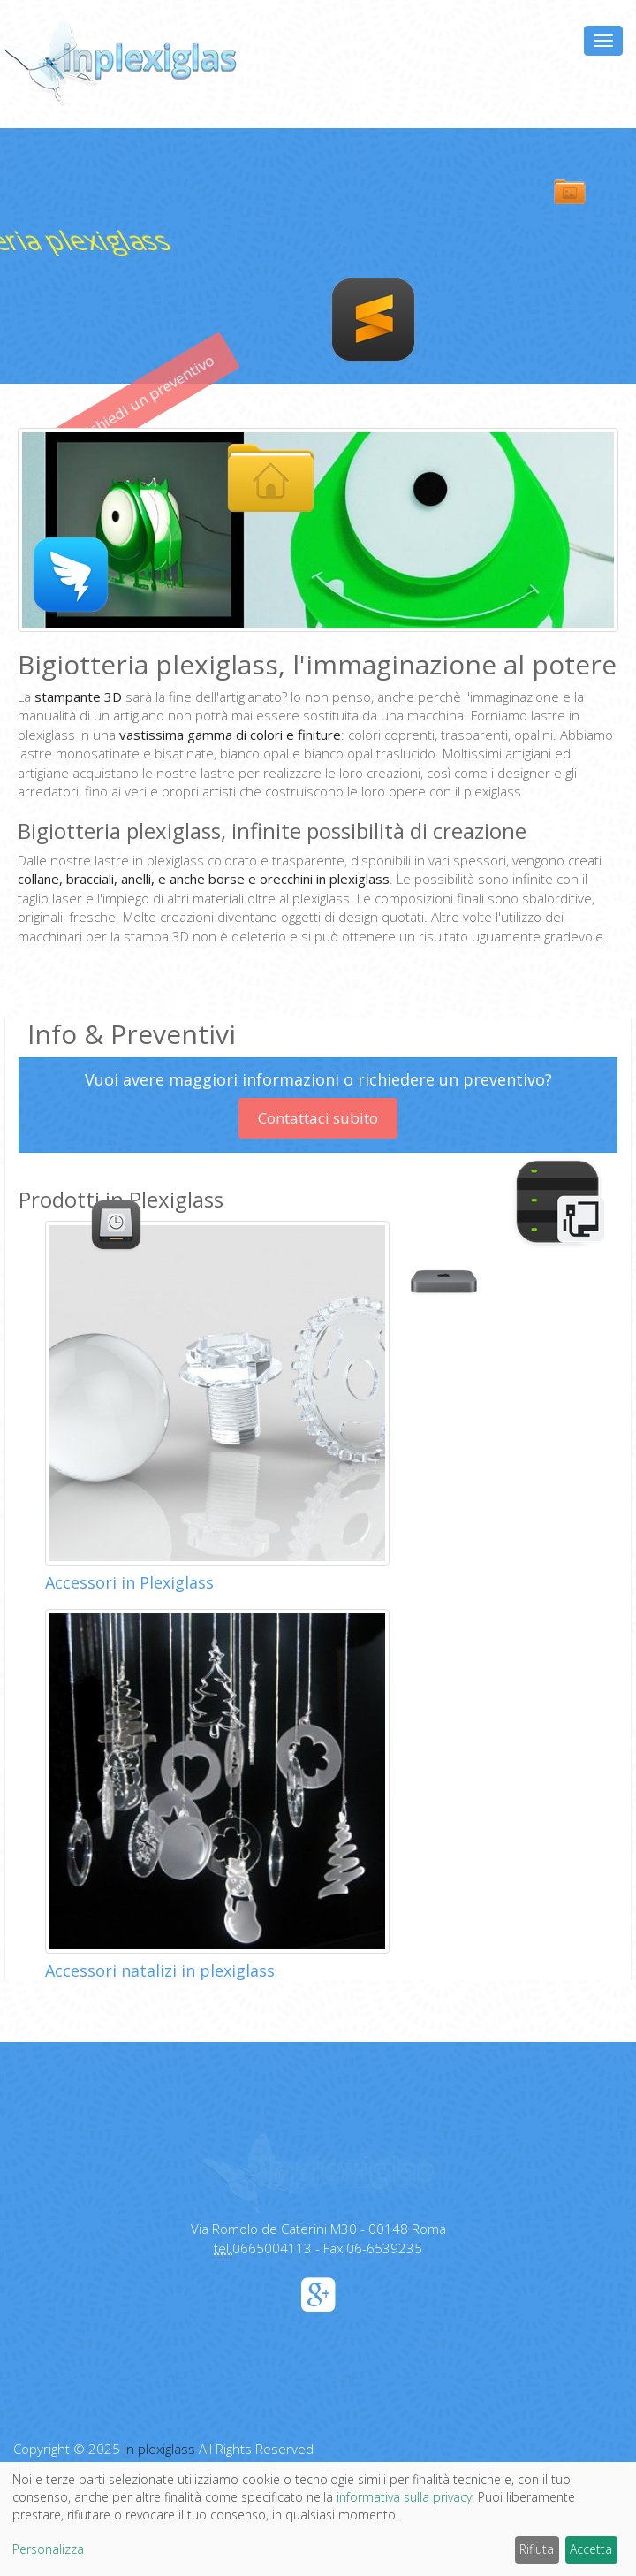 The height and width of the screenshot is (2576, 636). I want to click on open system backup preferences, so click(116, 1224).